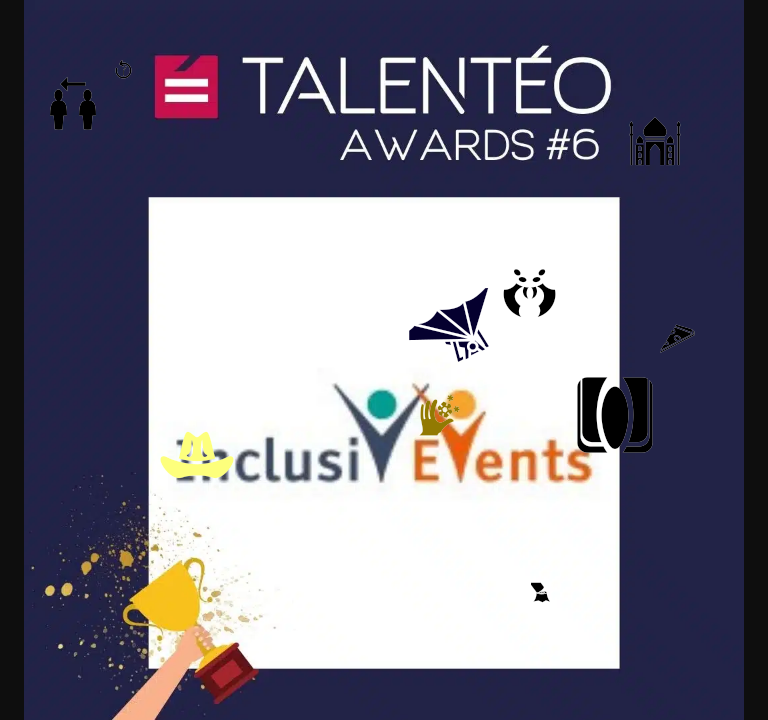  What do you see at coordinates (540, 592) in the screenshot?
I see `logging or deforestation activity indicator` at bounding box center [540, 592].